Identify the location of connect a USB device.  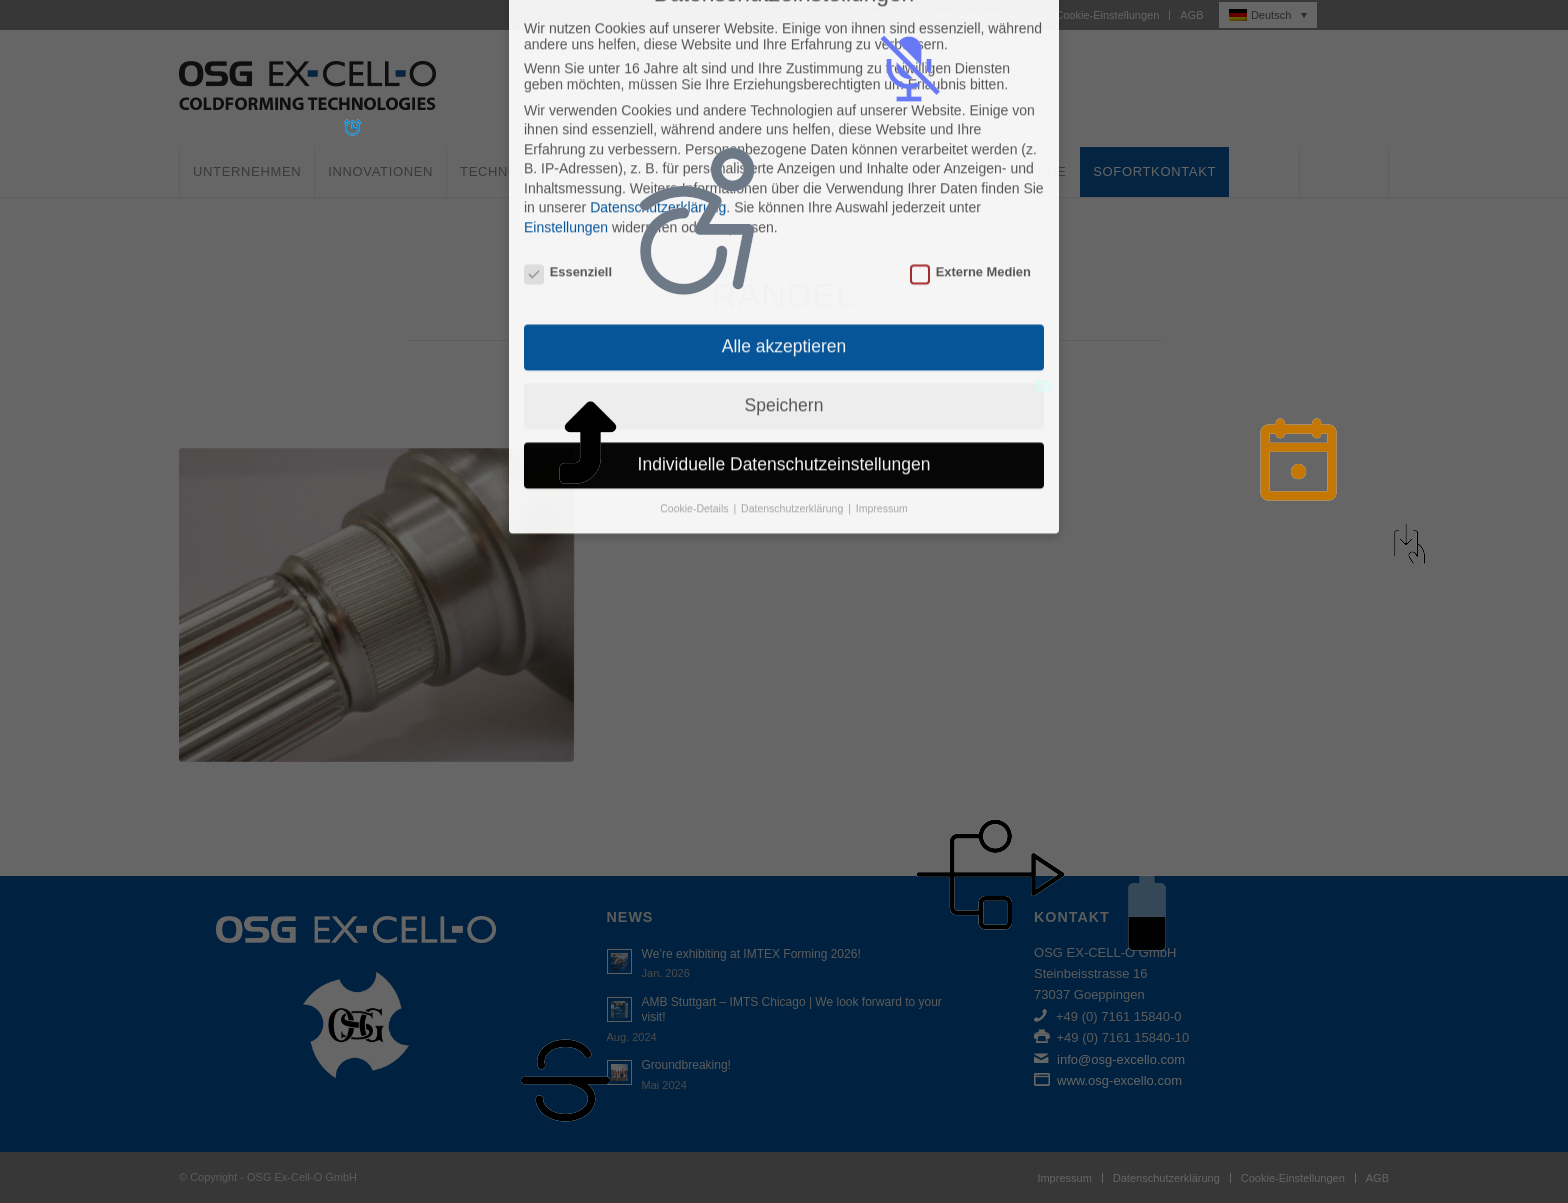
(990, 874).